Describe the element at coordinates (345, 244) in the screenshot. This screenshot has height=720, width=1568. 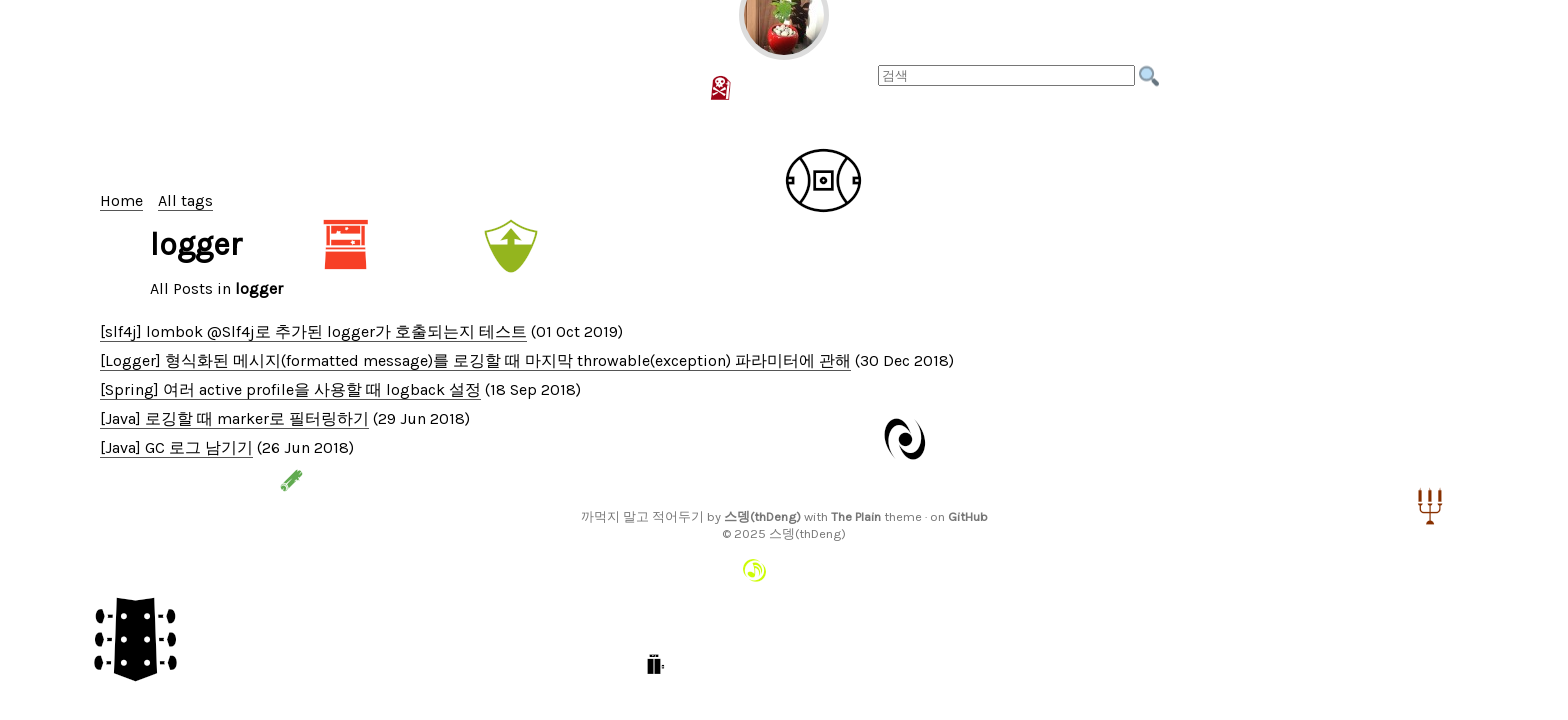
I see `access bunker or shelter location` at that location.